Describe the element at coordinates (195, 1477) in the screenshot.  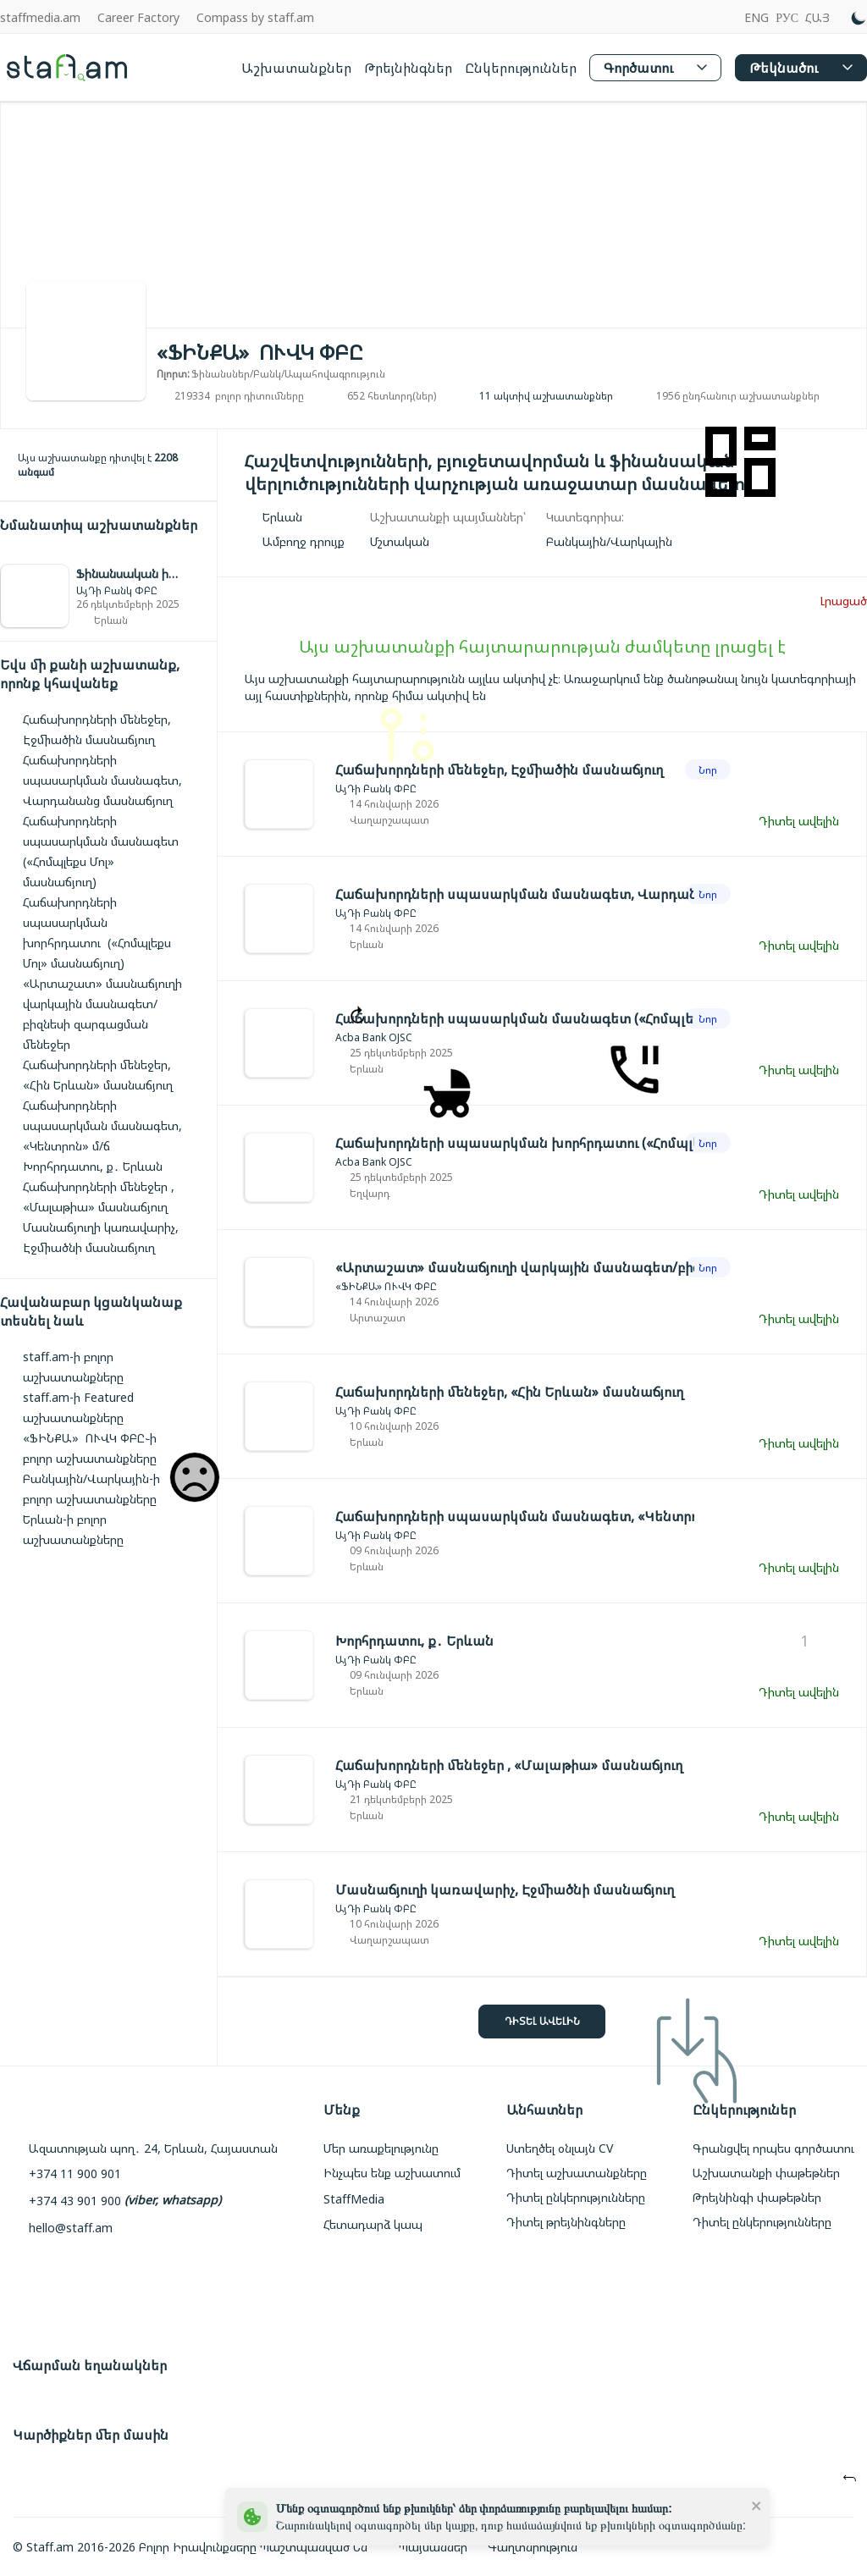
I see `rate your experience as negative` at that location.